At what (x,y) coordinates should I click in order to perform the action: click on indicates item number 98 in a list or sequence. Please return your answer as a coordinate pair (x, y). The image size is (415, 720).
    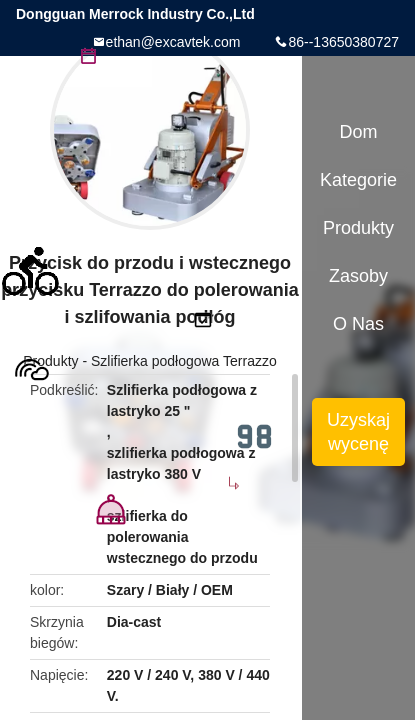
    Looking at the image, I should click on (254, 436).